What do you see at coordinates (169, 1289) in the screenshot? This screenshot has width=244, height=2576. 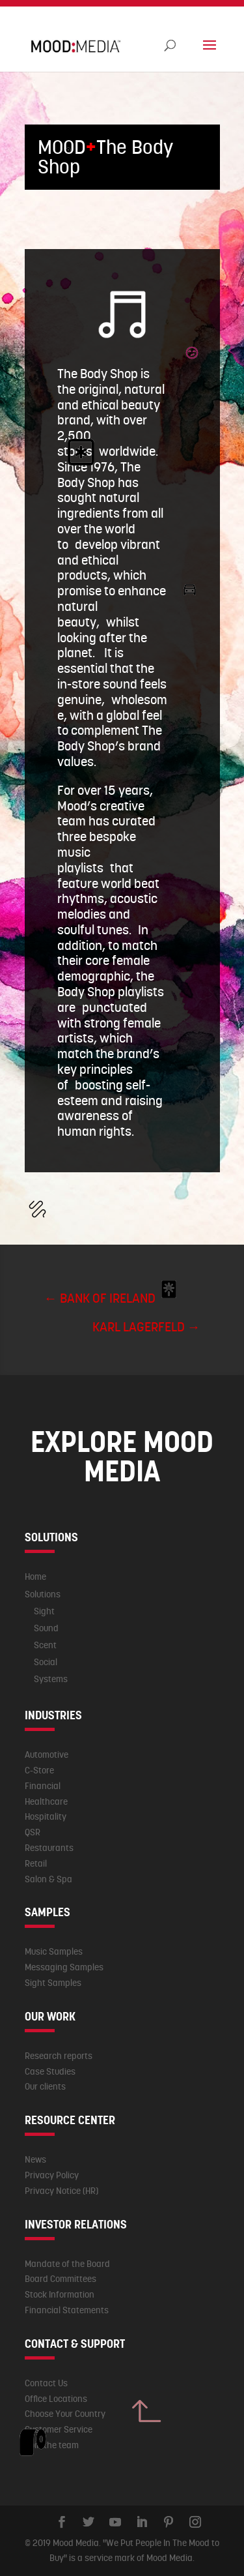 I see `open linktree profile` at bounding box center [169, 1289].